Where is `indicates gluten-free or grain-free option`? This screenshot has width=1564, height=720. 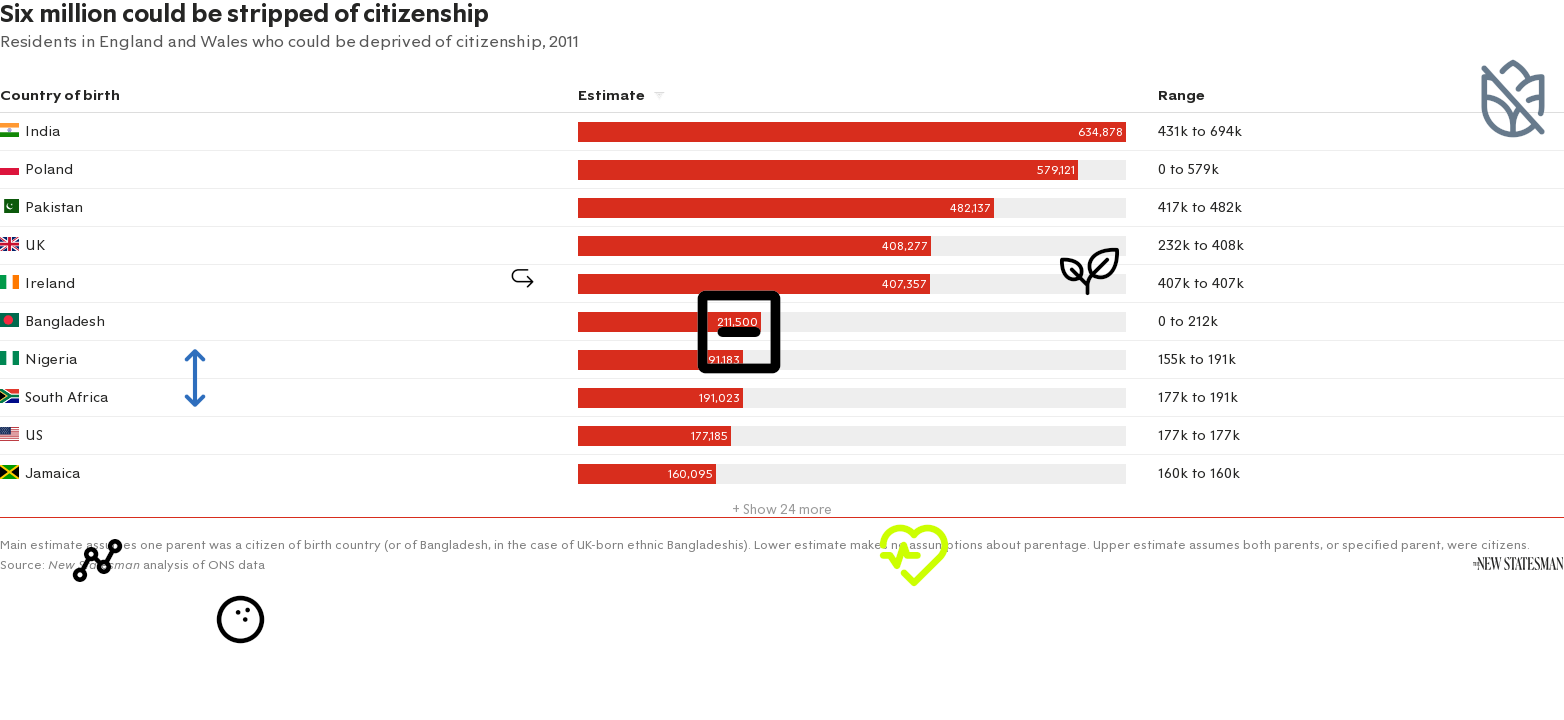 indicates gluten-free or grain-free option is located at coordinates (1513, 100).